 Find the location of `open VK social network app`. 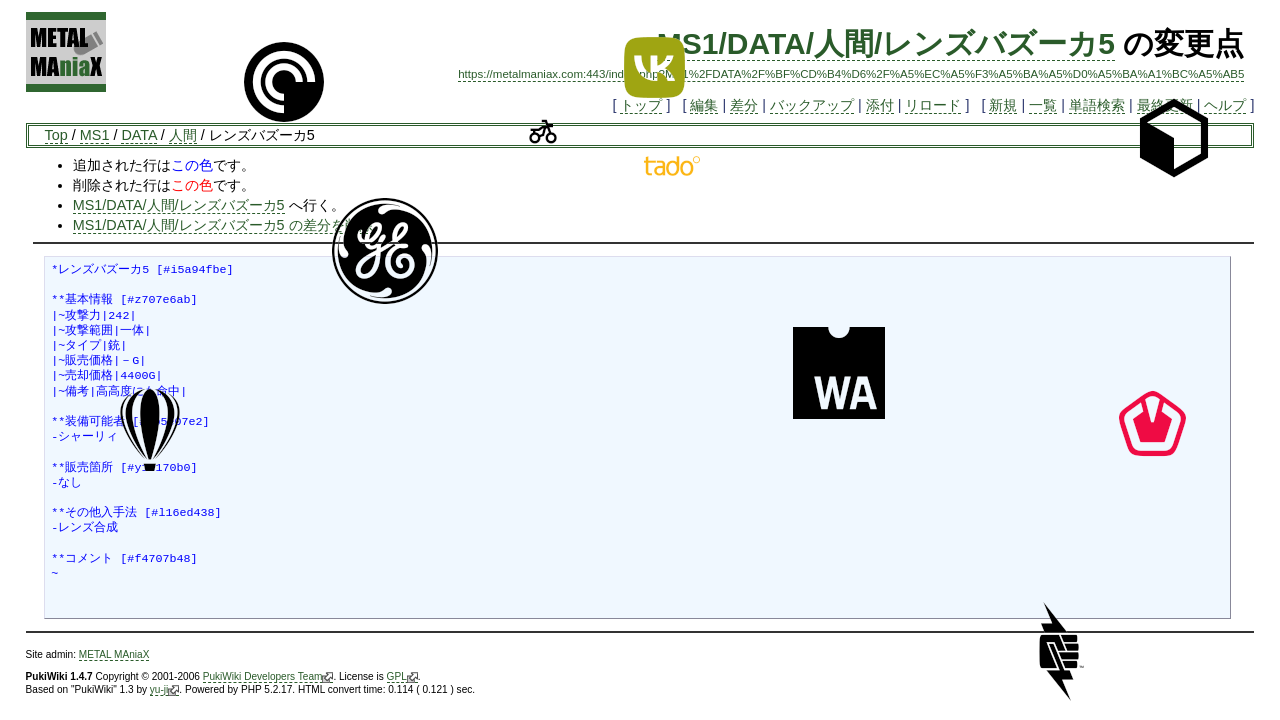

open VK social network app is located at coordinates (654, 67).